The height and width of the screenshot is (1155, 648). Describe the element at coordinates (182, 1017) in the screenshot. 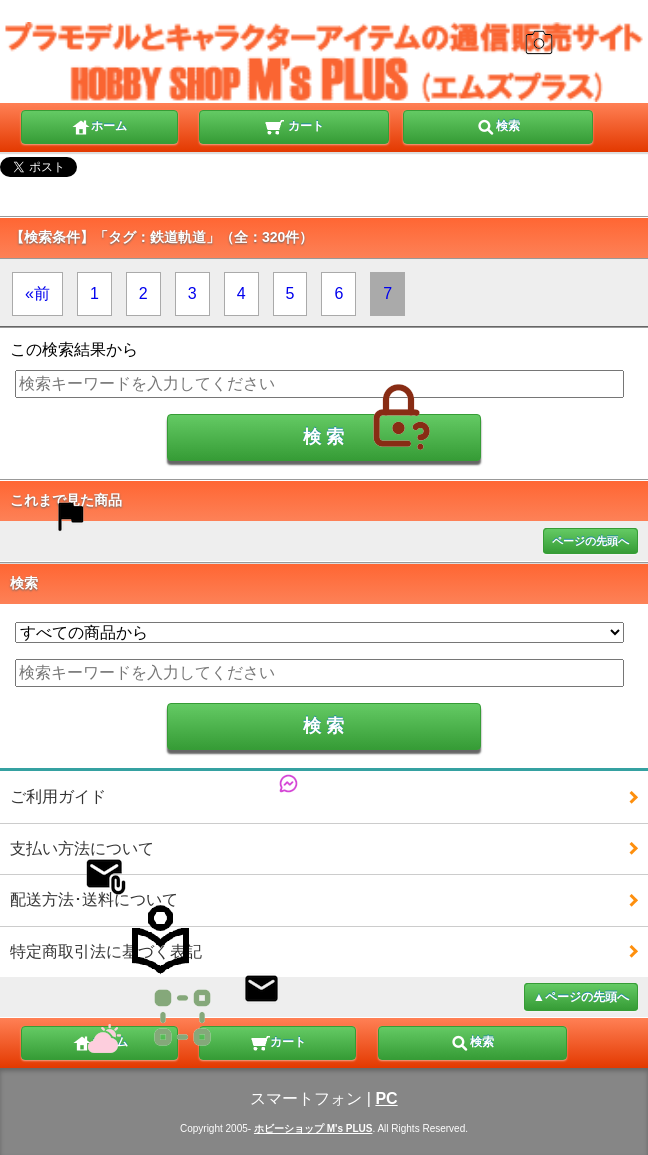

I see `set transform anchor to top-left corner` at that location.